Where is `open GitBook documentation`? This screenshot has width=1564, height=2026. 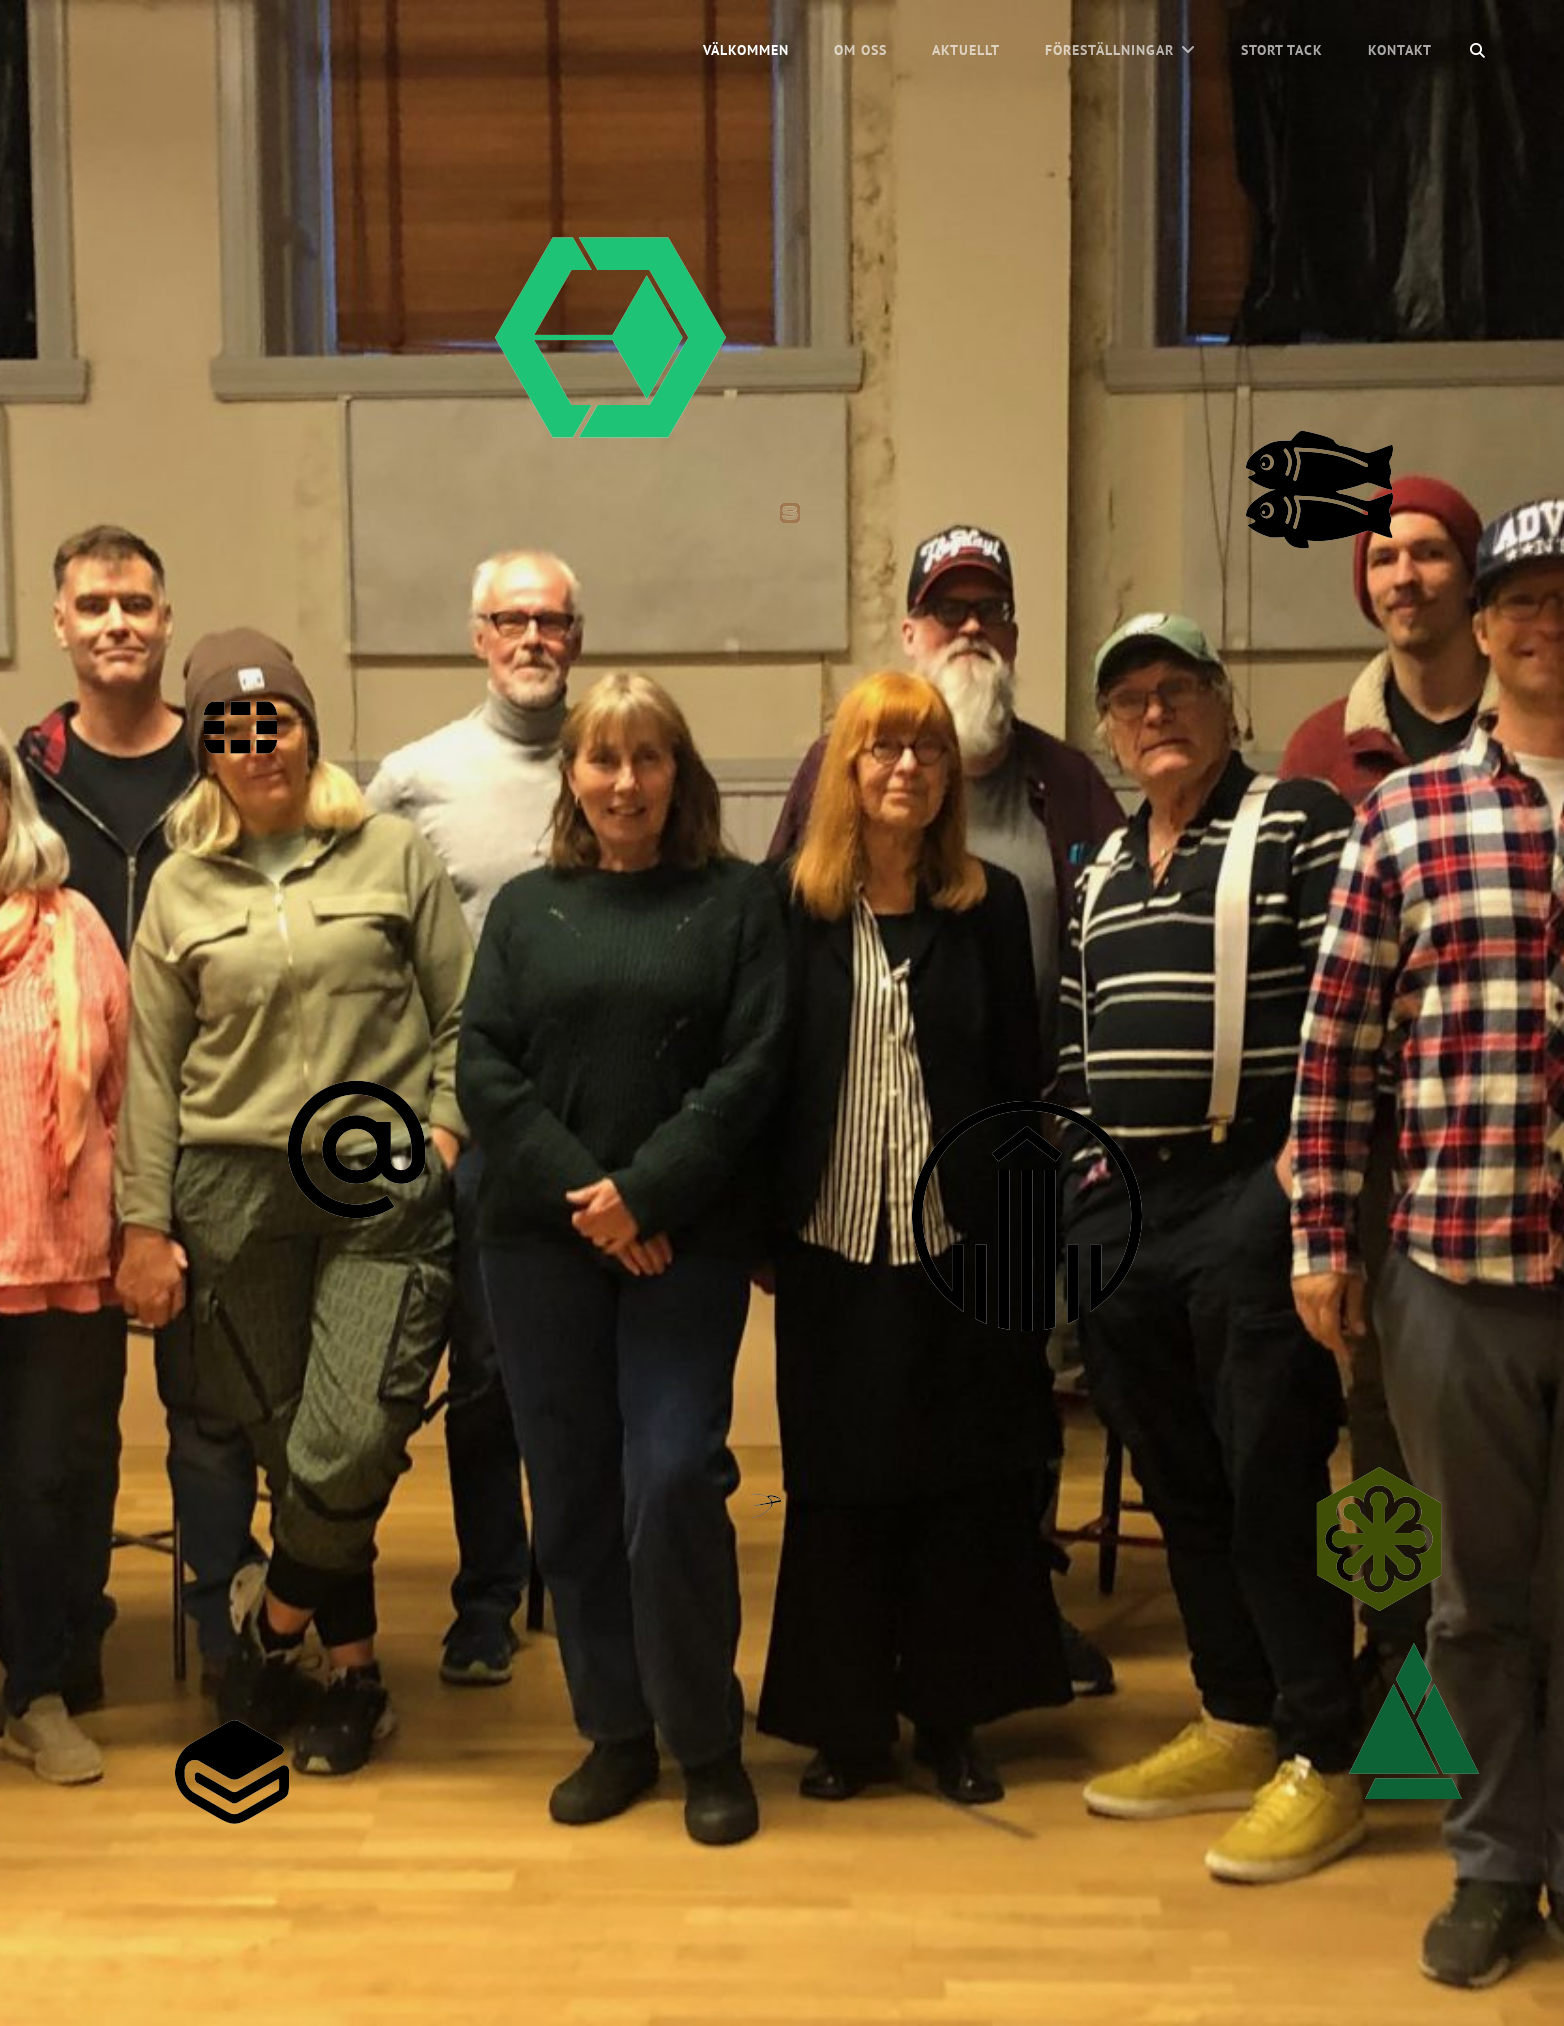 open GitBook documentation is located at coordinates (232, 1772).